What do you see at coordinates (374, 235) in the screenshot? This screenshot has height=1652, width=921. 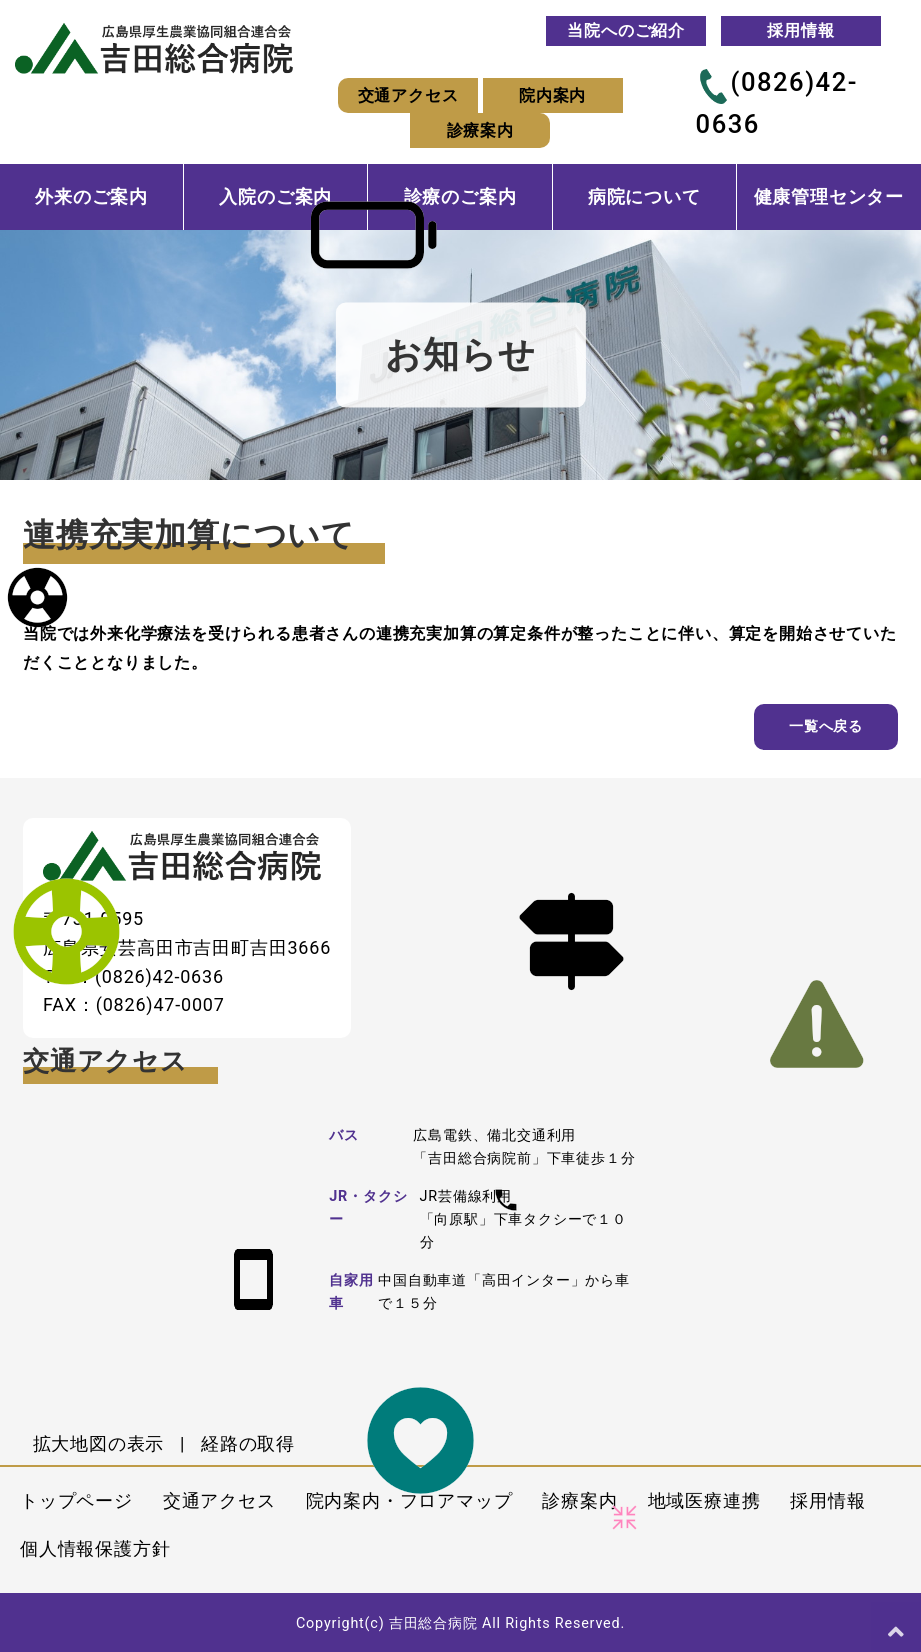 I see `indicates battery is completely drained` at bounding box center [374, 235].